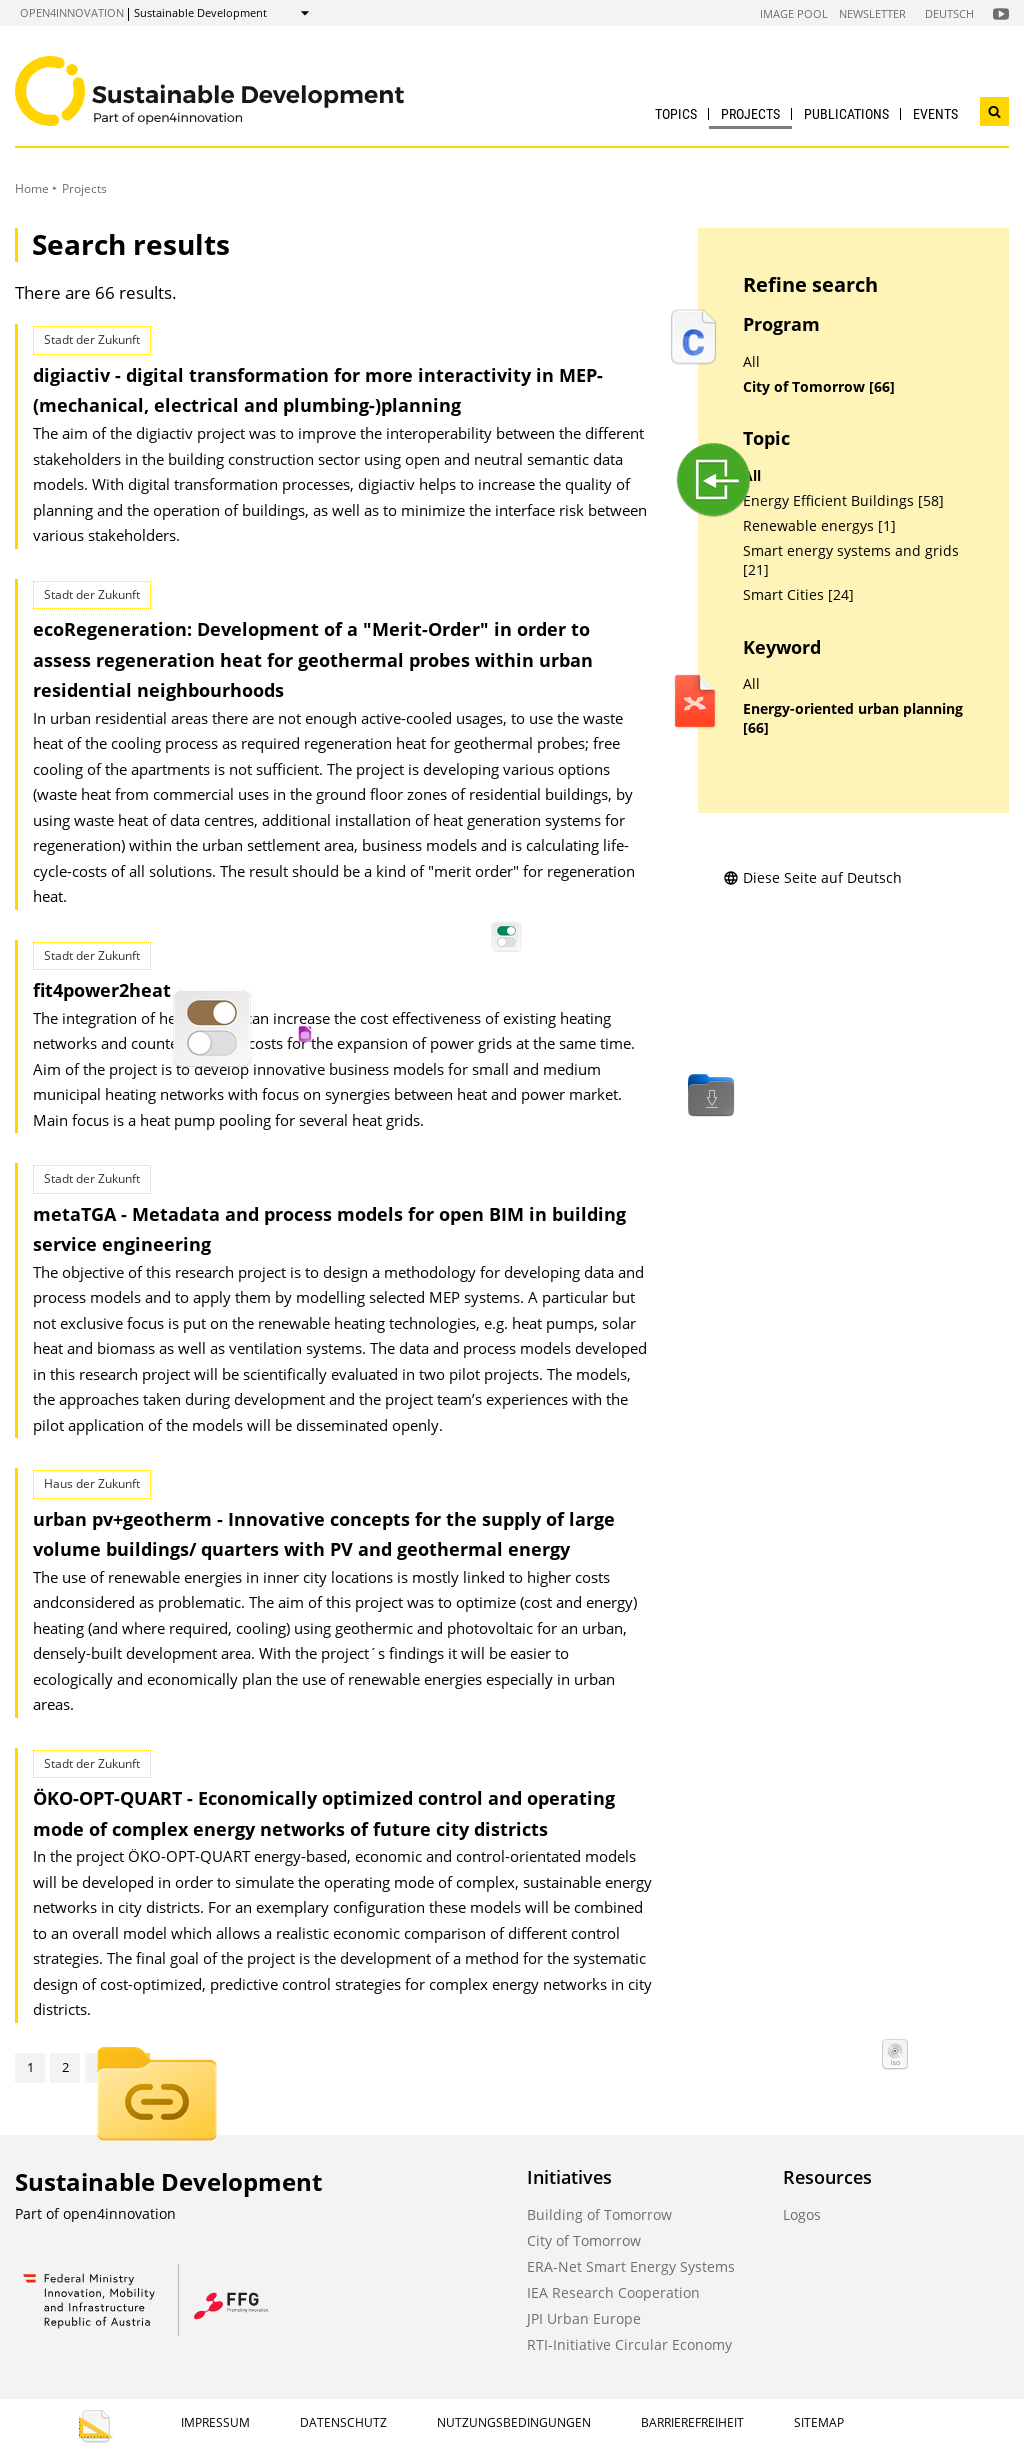  Describe the element at coordinates (157, 2097) in the screenshot. I see `open folder containing saved links or shortcuts` at that location.